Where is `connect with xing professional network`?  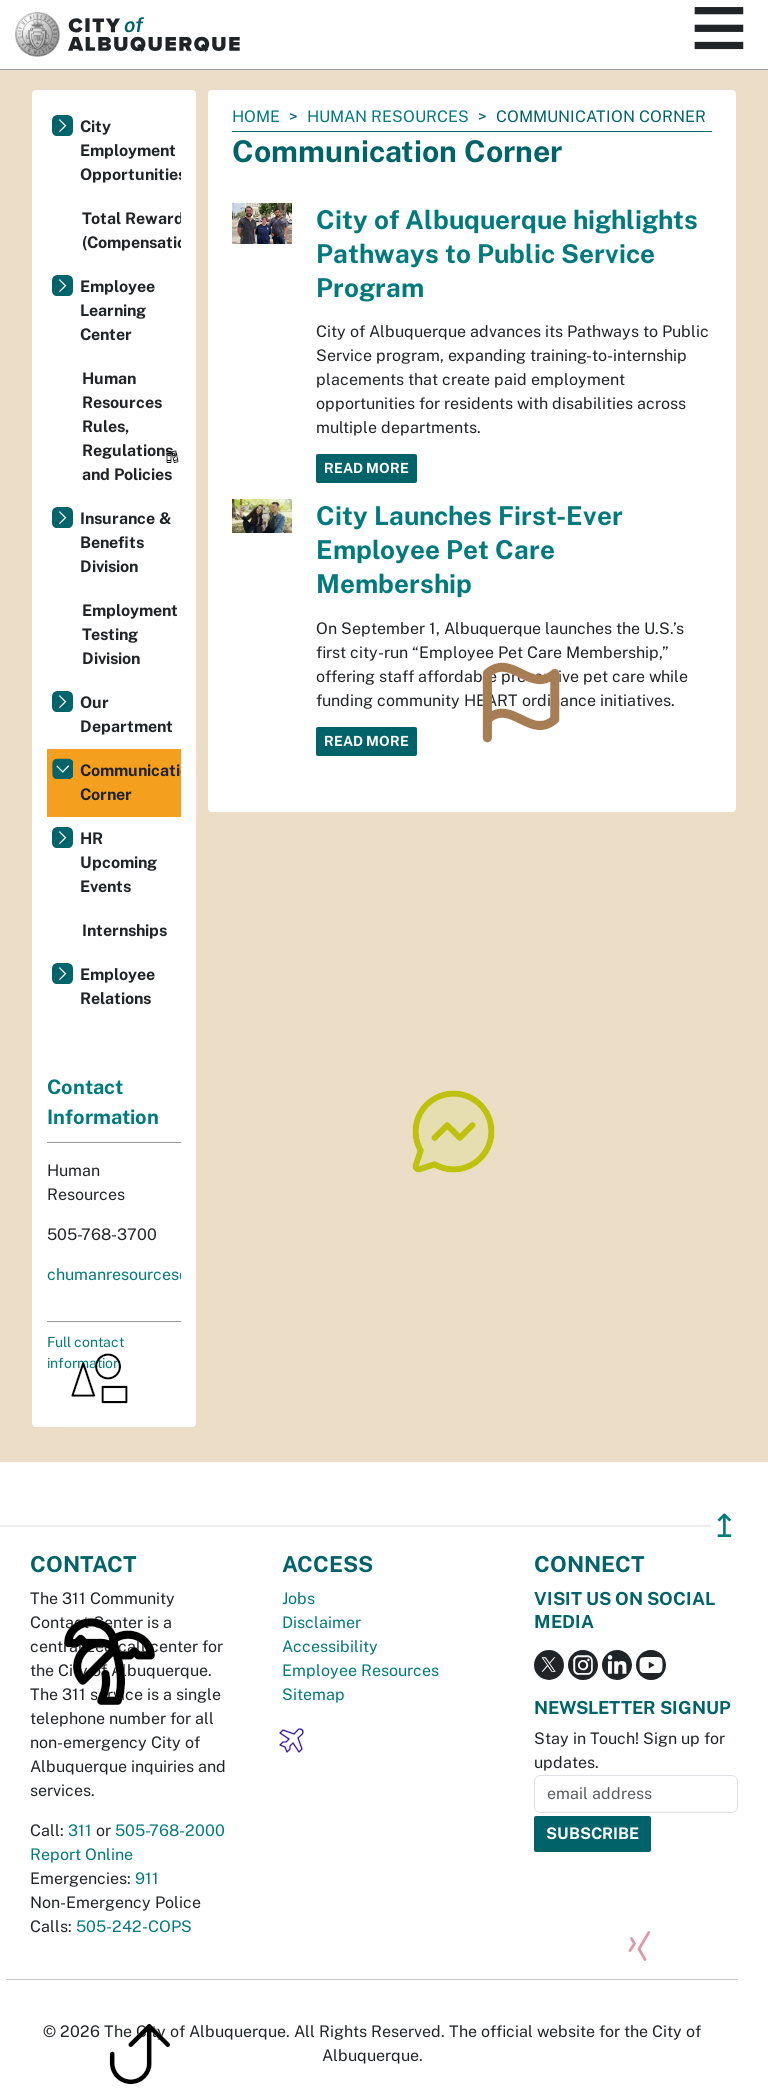 connect with xing professional network is located at coordinates (639, 1946).